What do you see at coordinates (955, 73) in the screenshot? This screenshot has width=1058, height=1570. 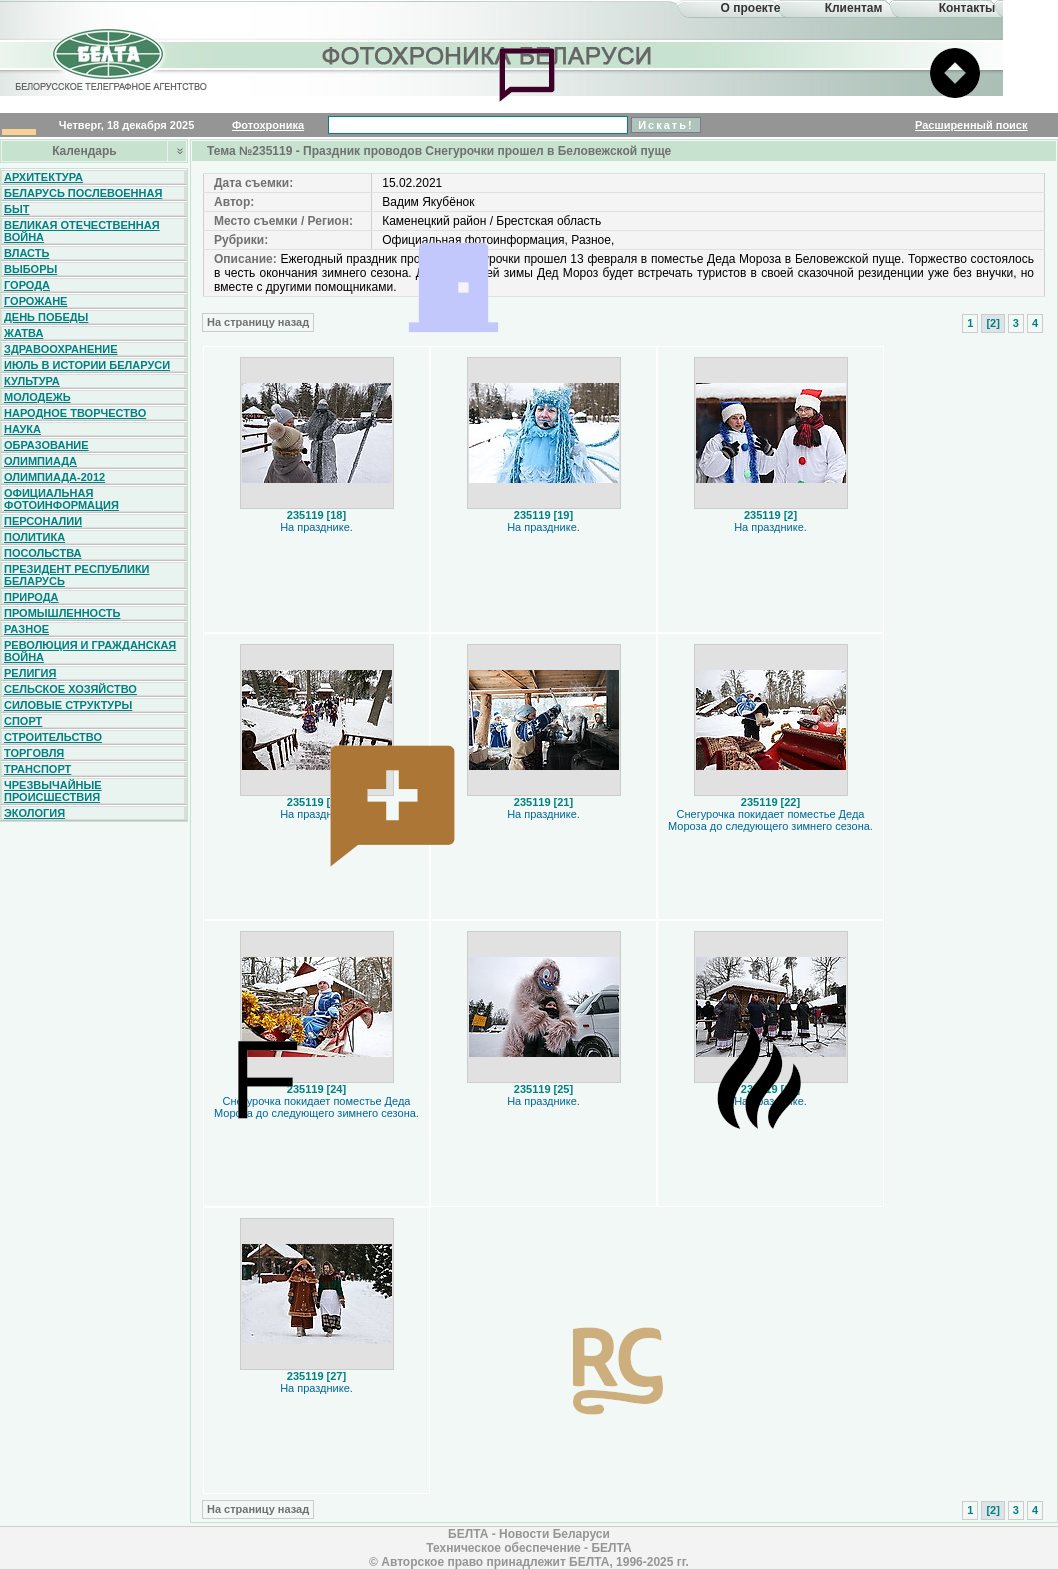 I see `view copper coin balance or currency` at bounding box center [955, 73].